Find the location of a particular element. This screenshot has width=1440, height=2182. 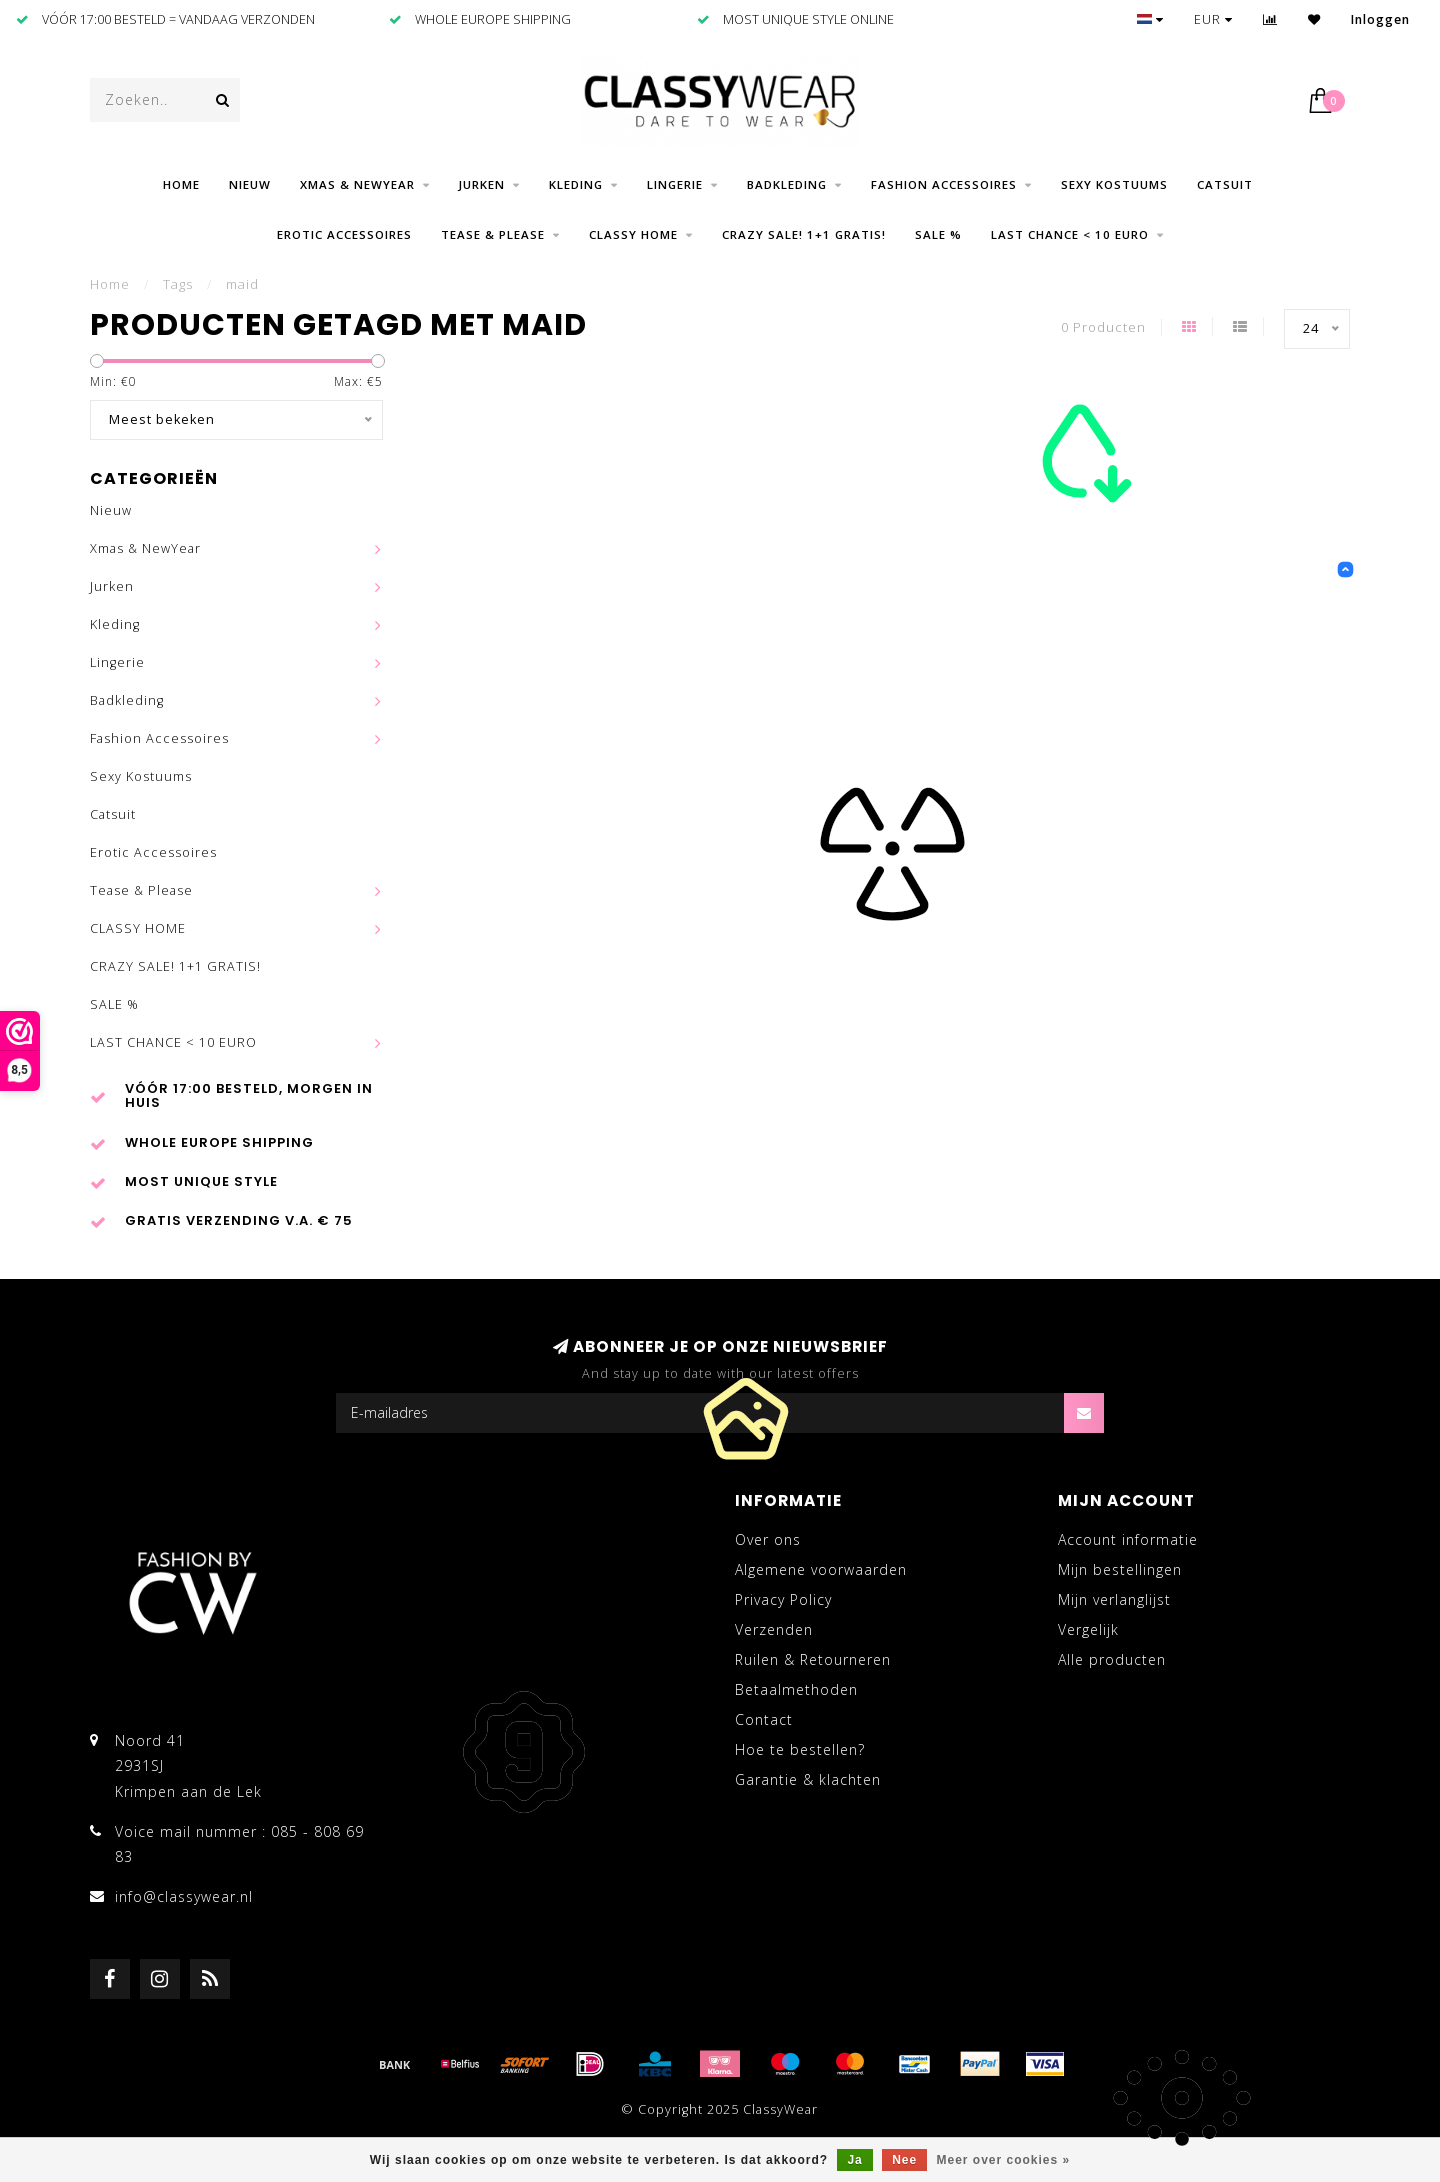

indicates radioactive or hazardous material warning is located at coordinates (892, 848).